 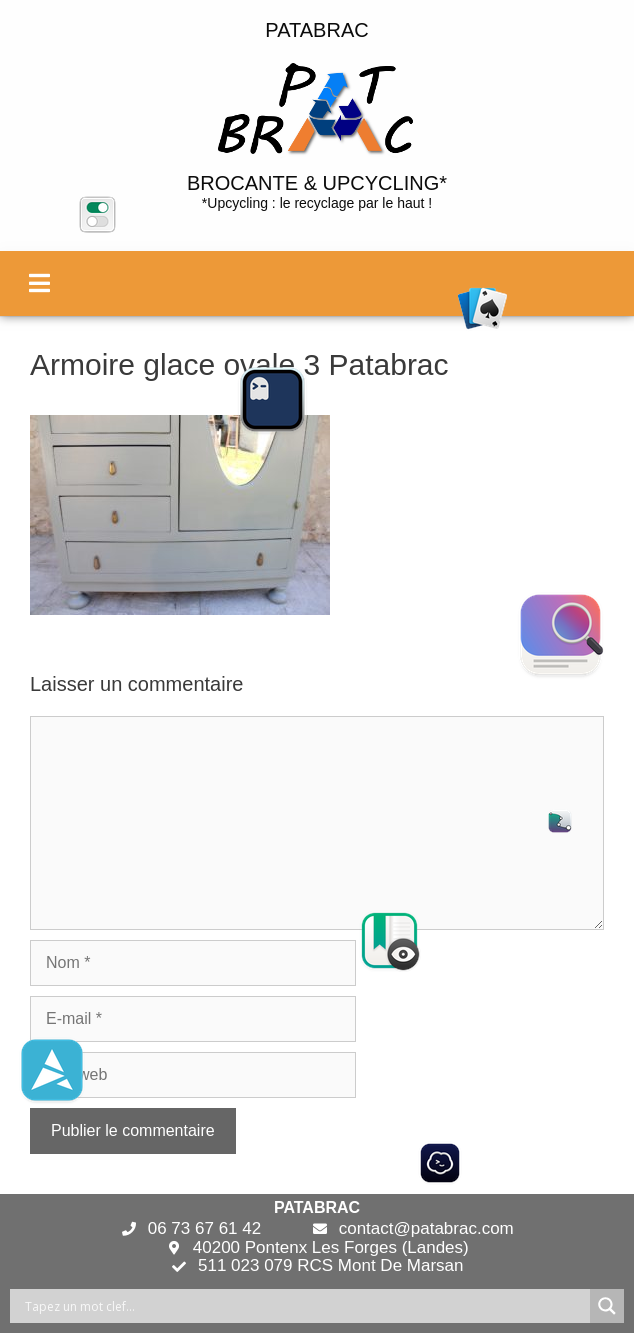 I want to click on open ghostty terminal application, so click(x=272, y=399).